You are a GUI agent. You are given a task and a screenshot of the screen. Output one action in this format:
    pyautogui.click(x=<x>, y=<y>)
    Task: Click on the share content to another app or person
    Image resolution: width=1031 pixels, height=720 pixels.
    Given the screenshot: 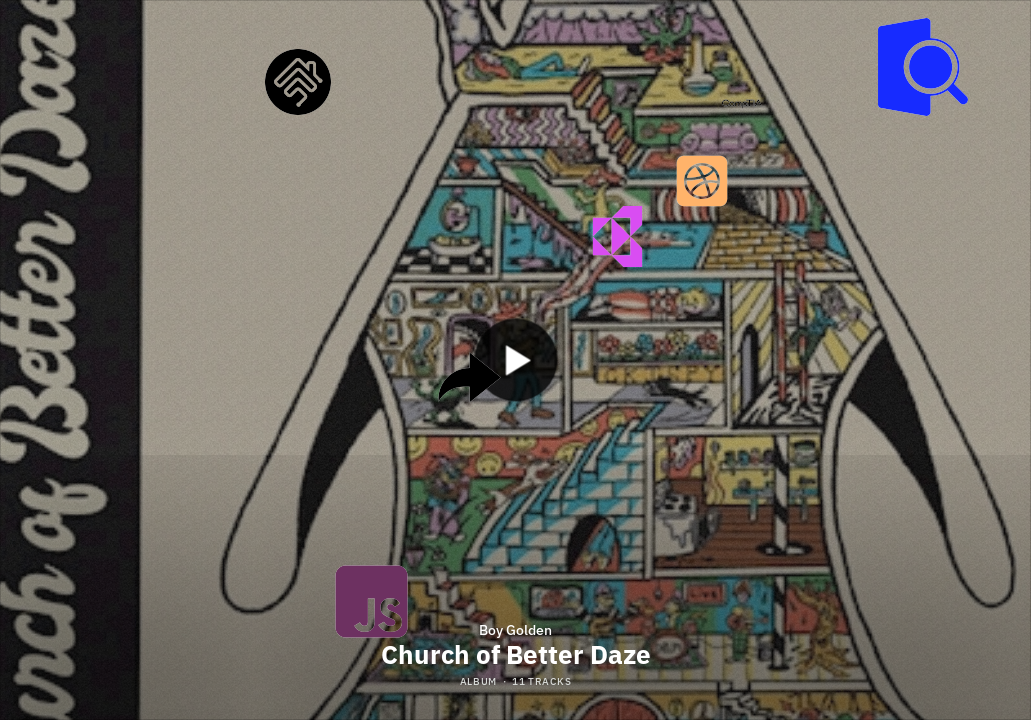 What is the action you would take?
    pyautogui.click(x=466, y=380)
    